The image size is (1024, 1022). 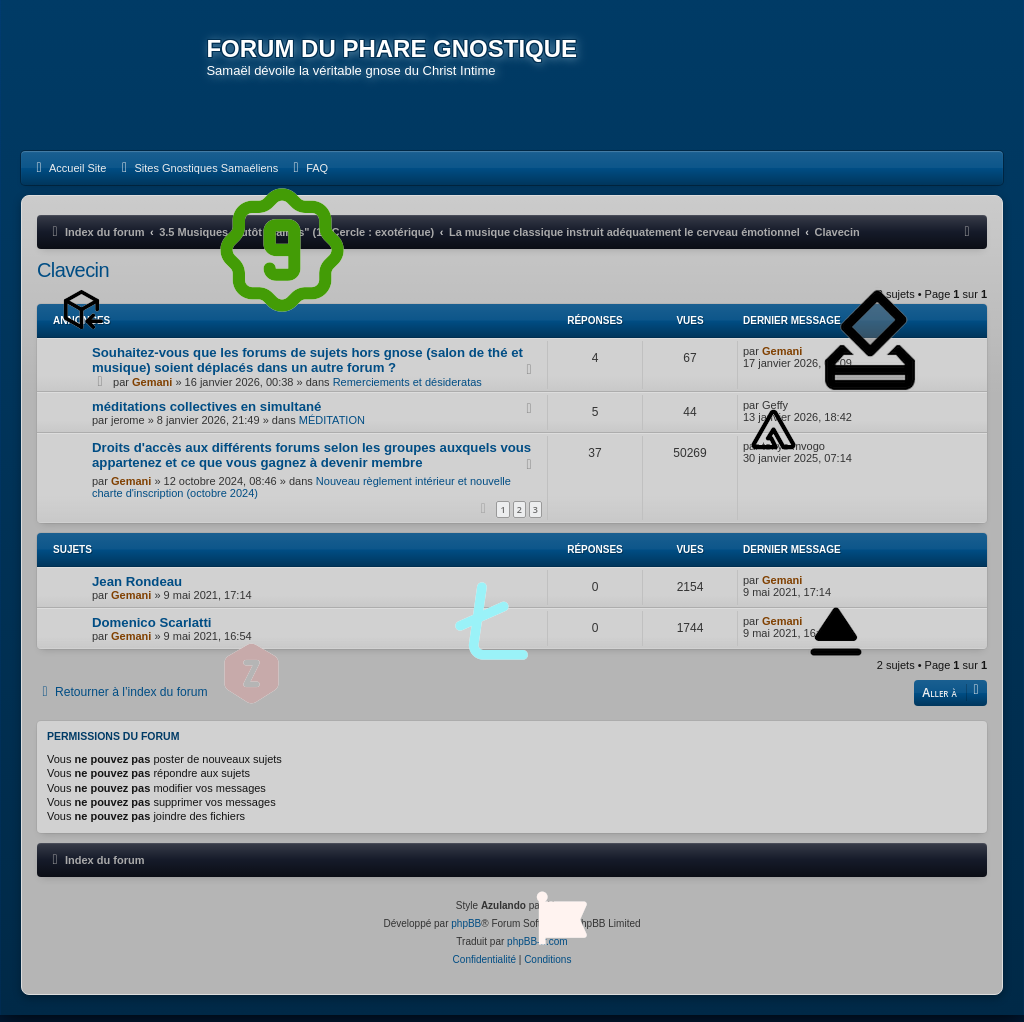 I want to click on indicates rank or position number 9, so click(x=282, y=250).